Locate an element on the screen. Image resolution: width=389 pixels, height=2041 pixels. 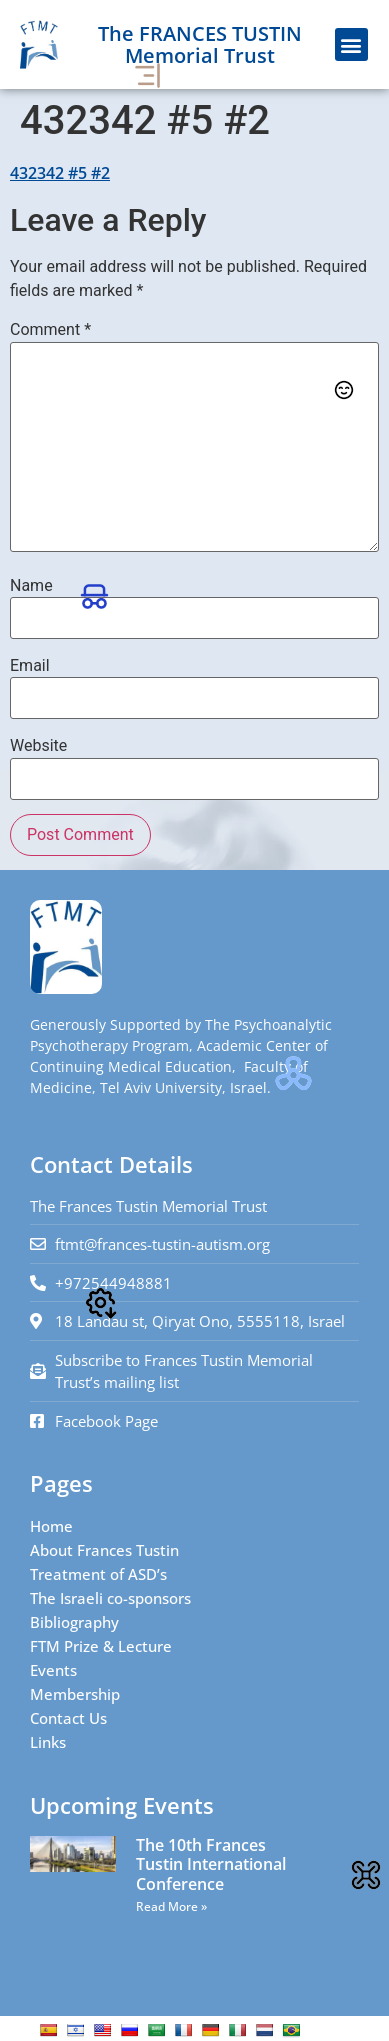
rate your experience positively is located at coordinates (344, 390).